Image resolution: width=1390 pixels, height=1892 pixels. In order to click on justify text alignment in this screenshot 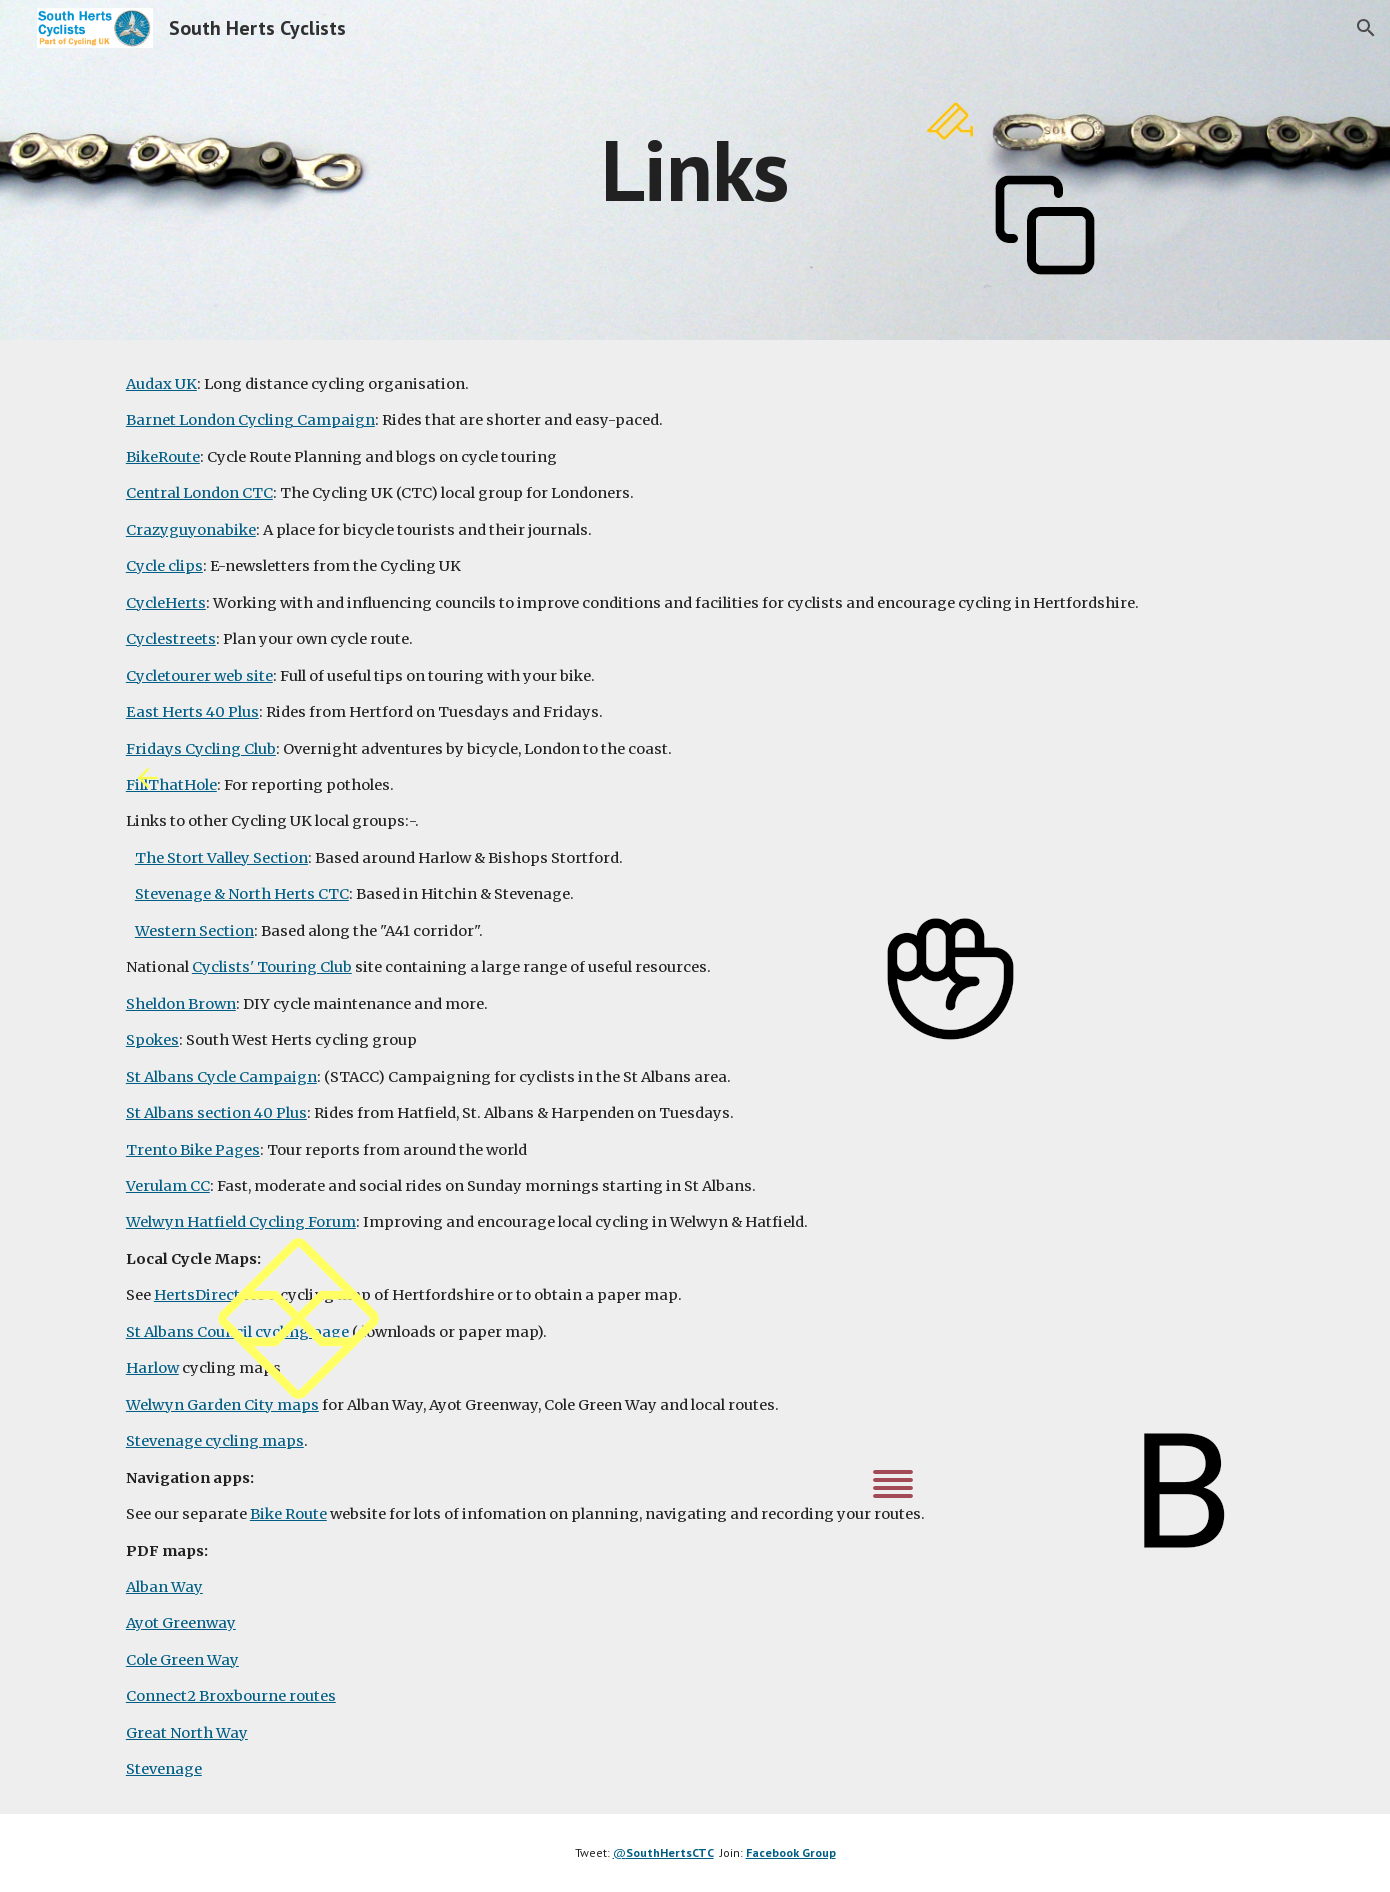, I will do `click(893, 1484)`.